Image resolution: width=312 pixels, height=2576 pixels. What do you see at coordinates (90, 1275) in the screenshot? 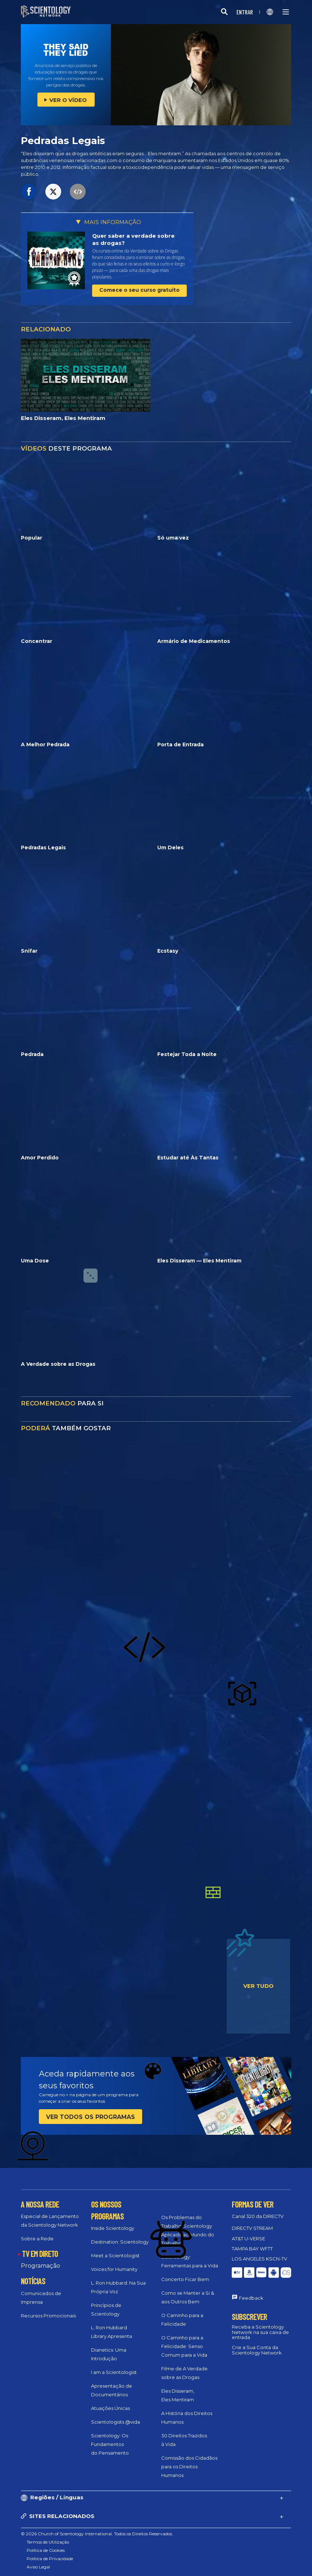
I see `indicates a dice roll result of three` at bounding box center [90, 1275].